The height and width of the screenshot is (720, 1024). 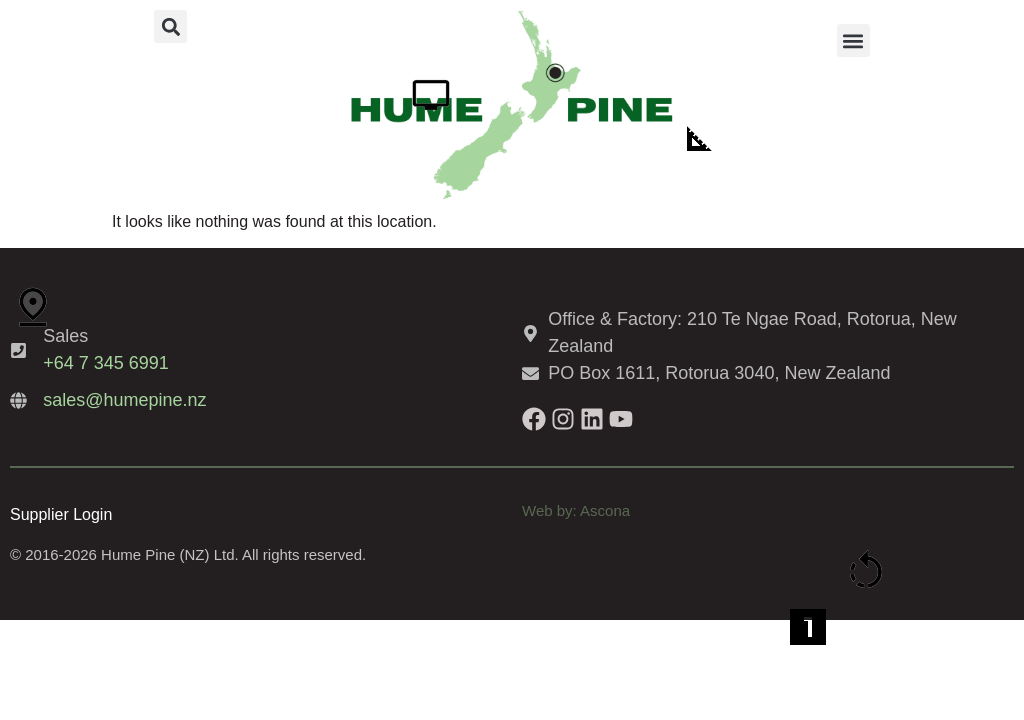 What do you see at coordinates (699, 138) in the screenshot?
I see `measure area or dimensions` at bounding box center [699, 138].